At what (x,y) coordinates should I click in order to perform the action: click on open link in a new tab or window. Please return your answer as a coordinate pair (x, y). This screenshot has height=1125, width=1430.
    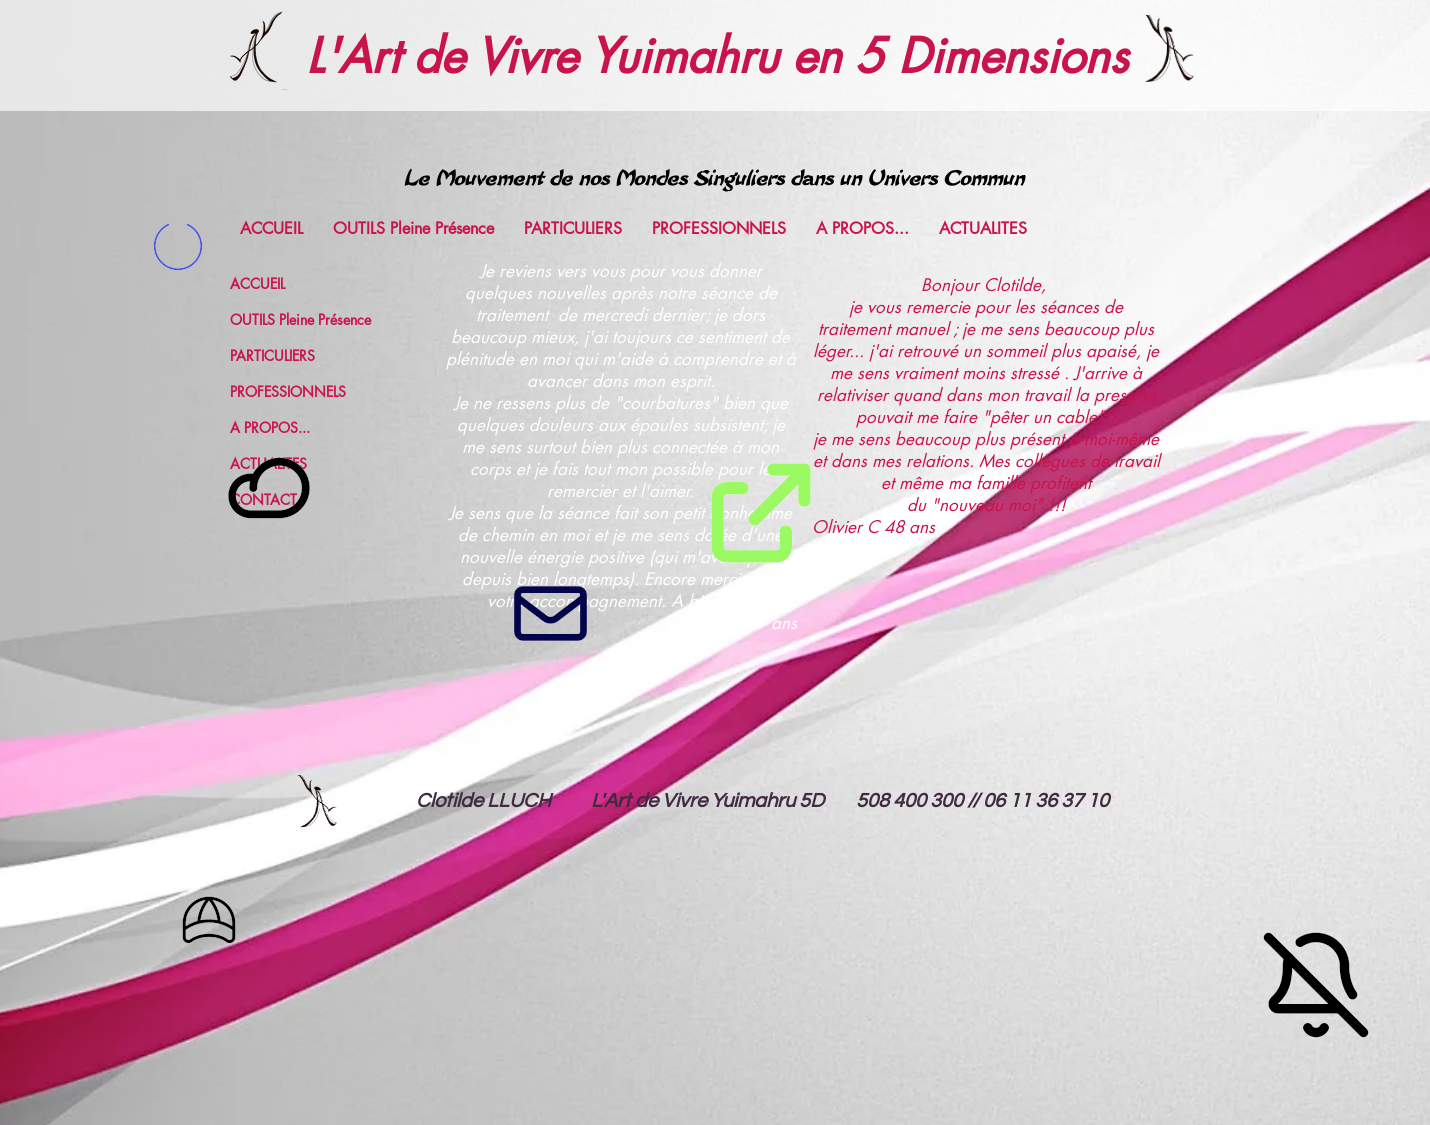
    Looking at the image, I should click on (761, 513).